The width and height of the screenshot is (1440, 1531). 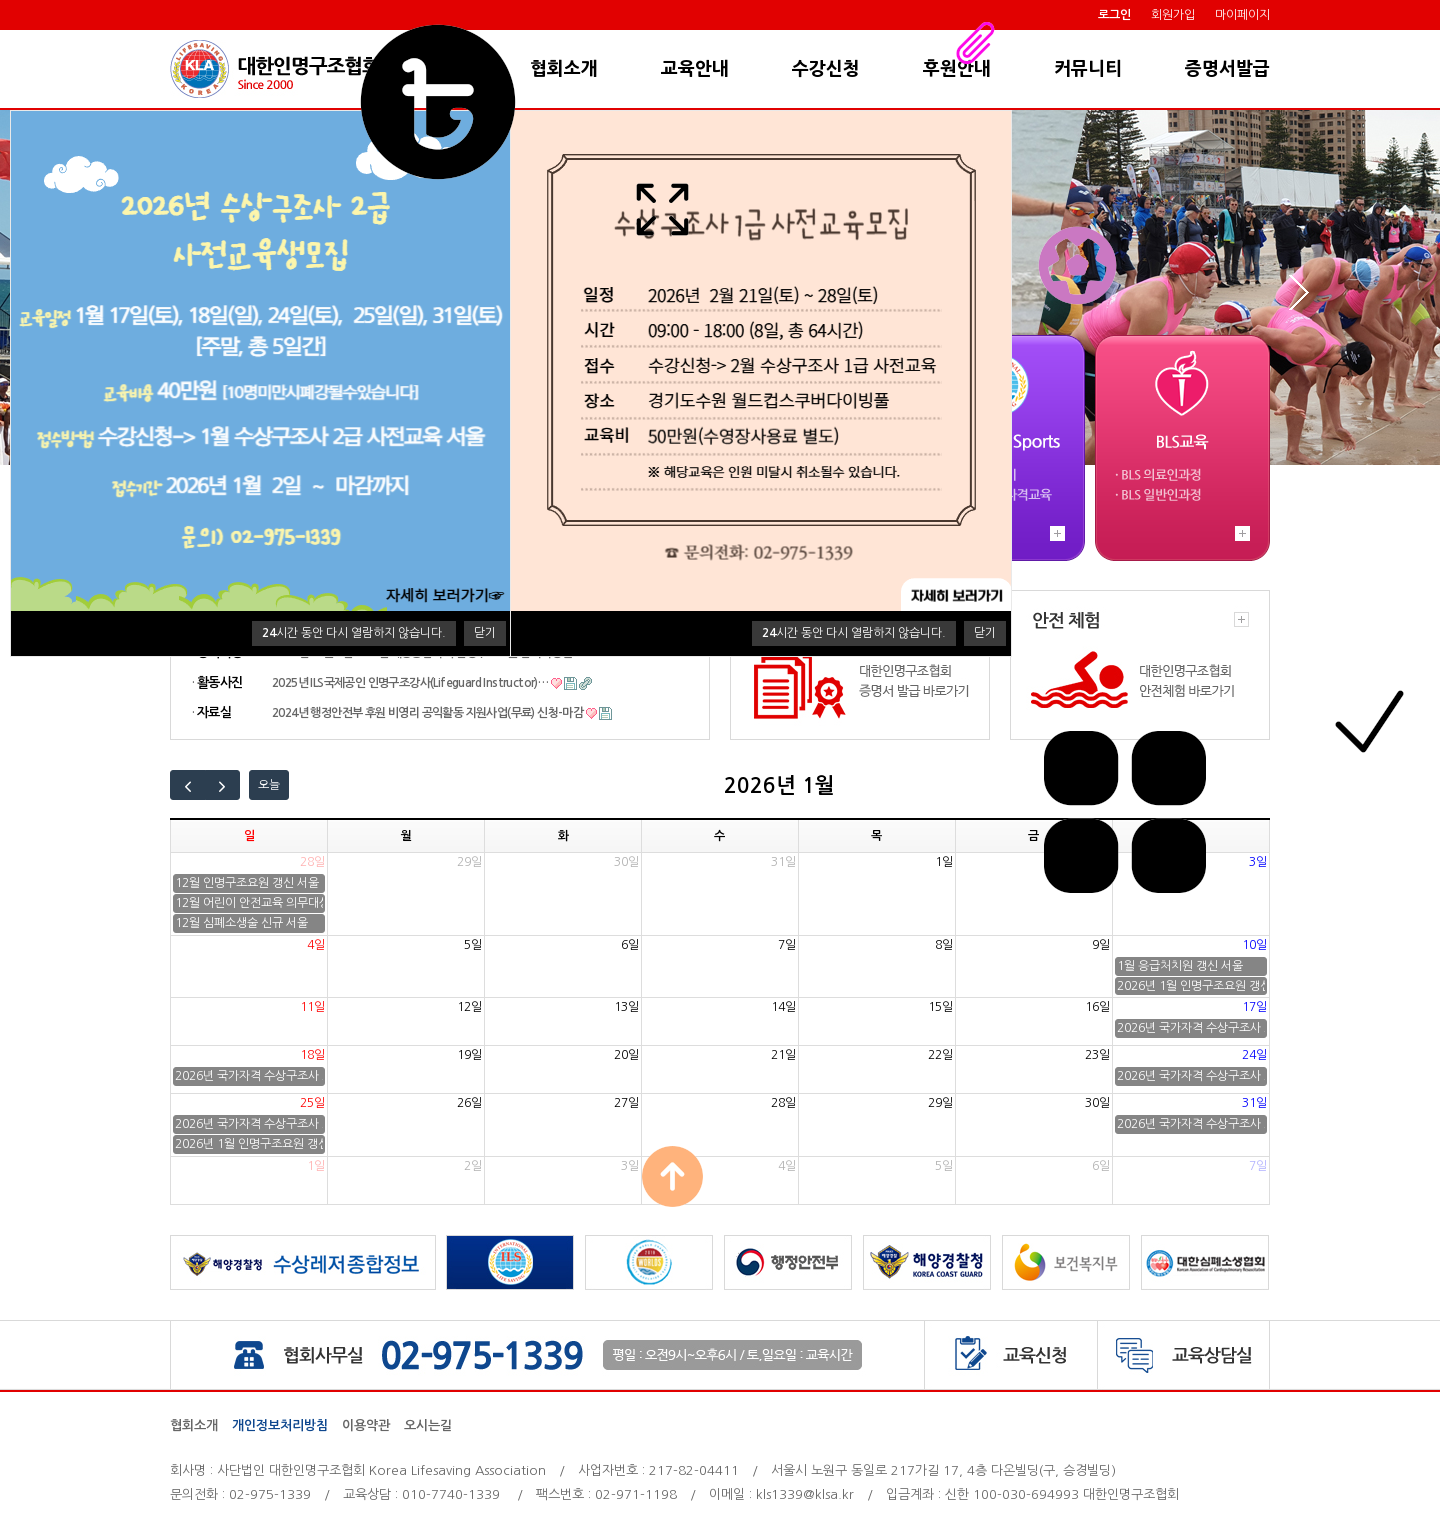 What do you see at coordinates (438, 102) in the screenshot?
I see `indicates bangladeshi taka currency` at bounding box center [438, 102].